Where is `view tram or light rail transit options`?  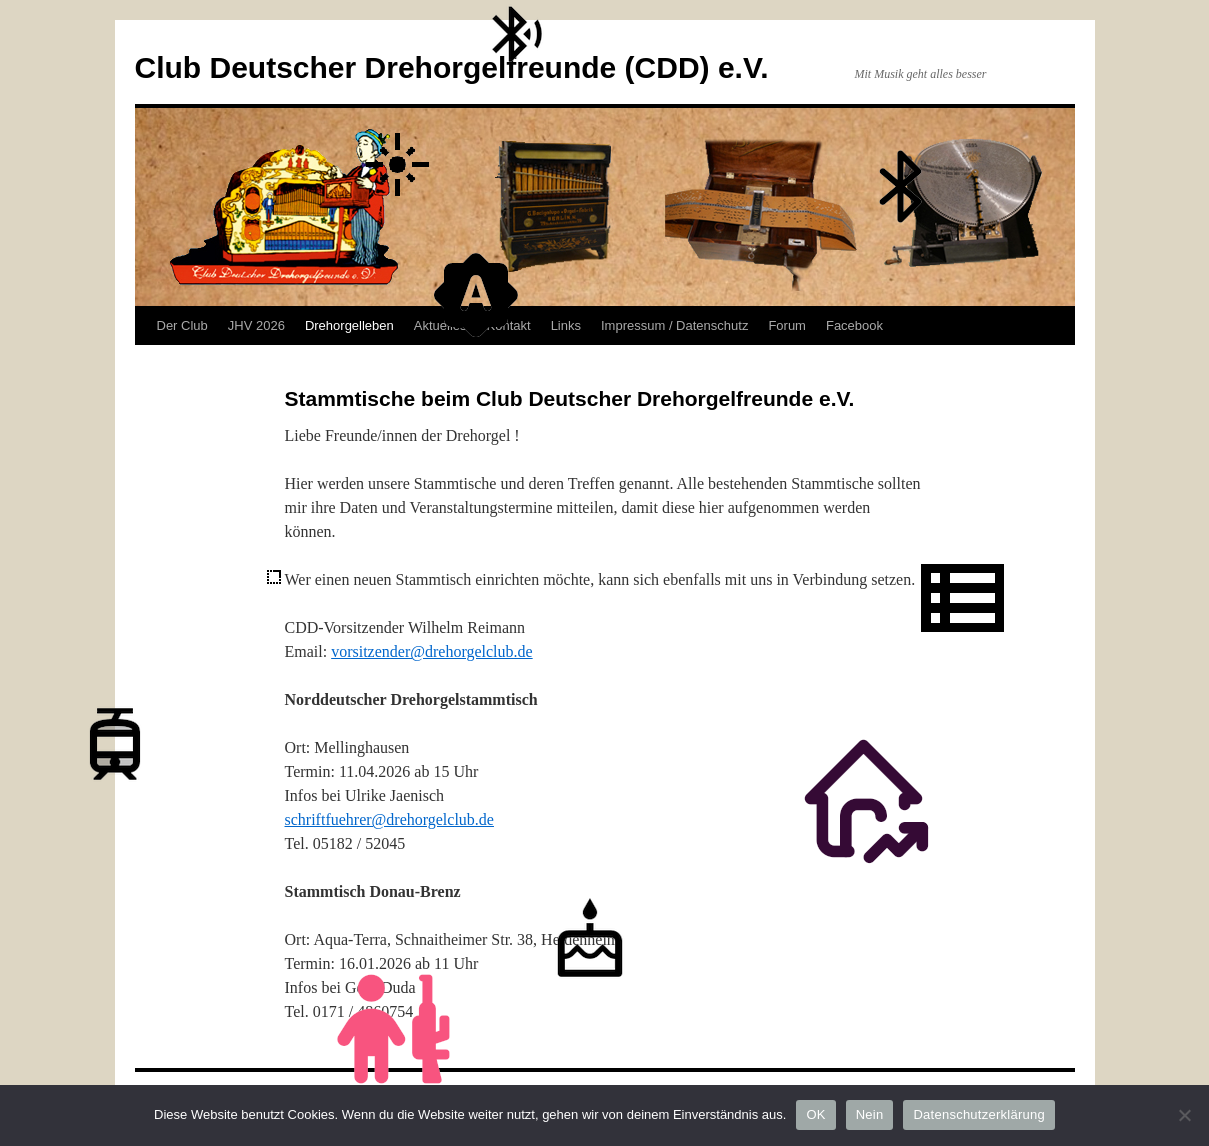
view tram or light rail transit options is located at coordinates (115, 744).